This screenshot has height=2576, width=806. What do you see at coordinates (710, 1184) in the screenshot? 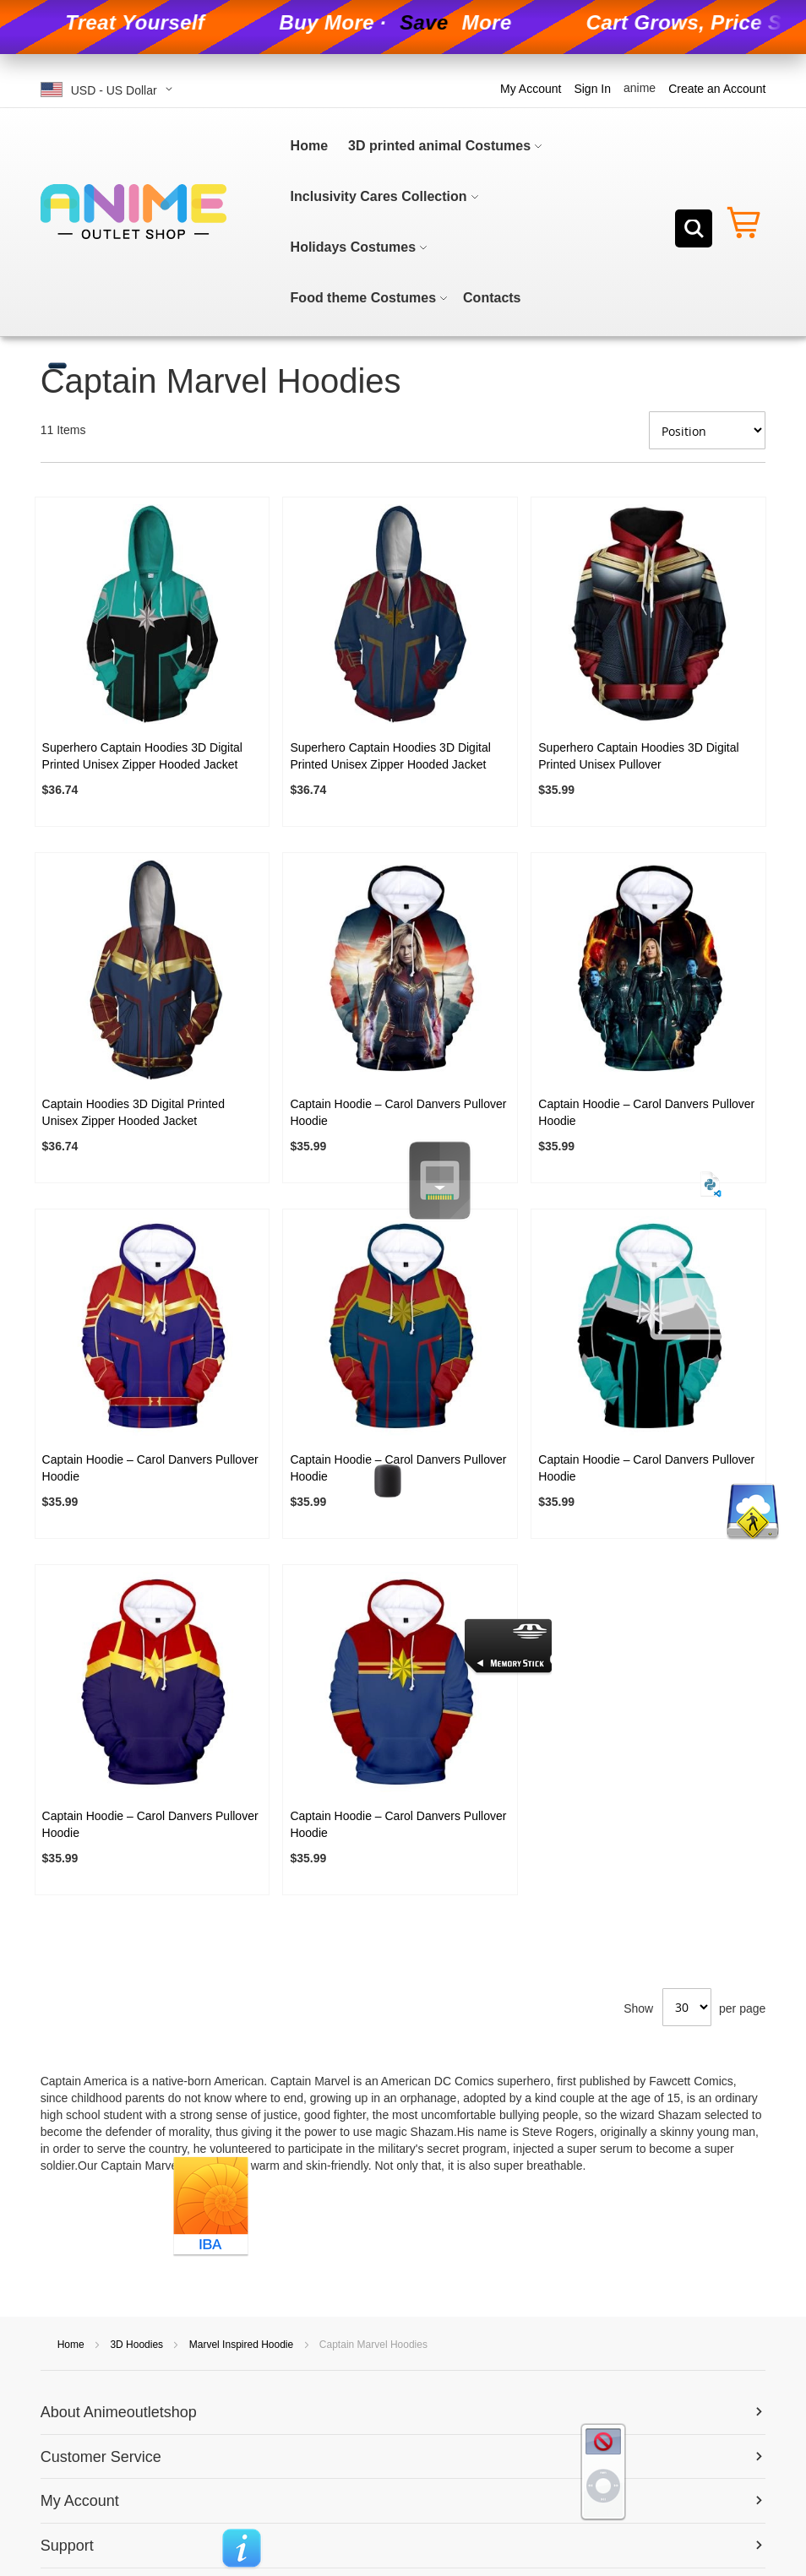
I see `open a python file in visual studio code` at bounding box center [710, 1184].